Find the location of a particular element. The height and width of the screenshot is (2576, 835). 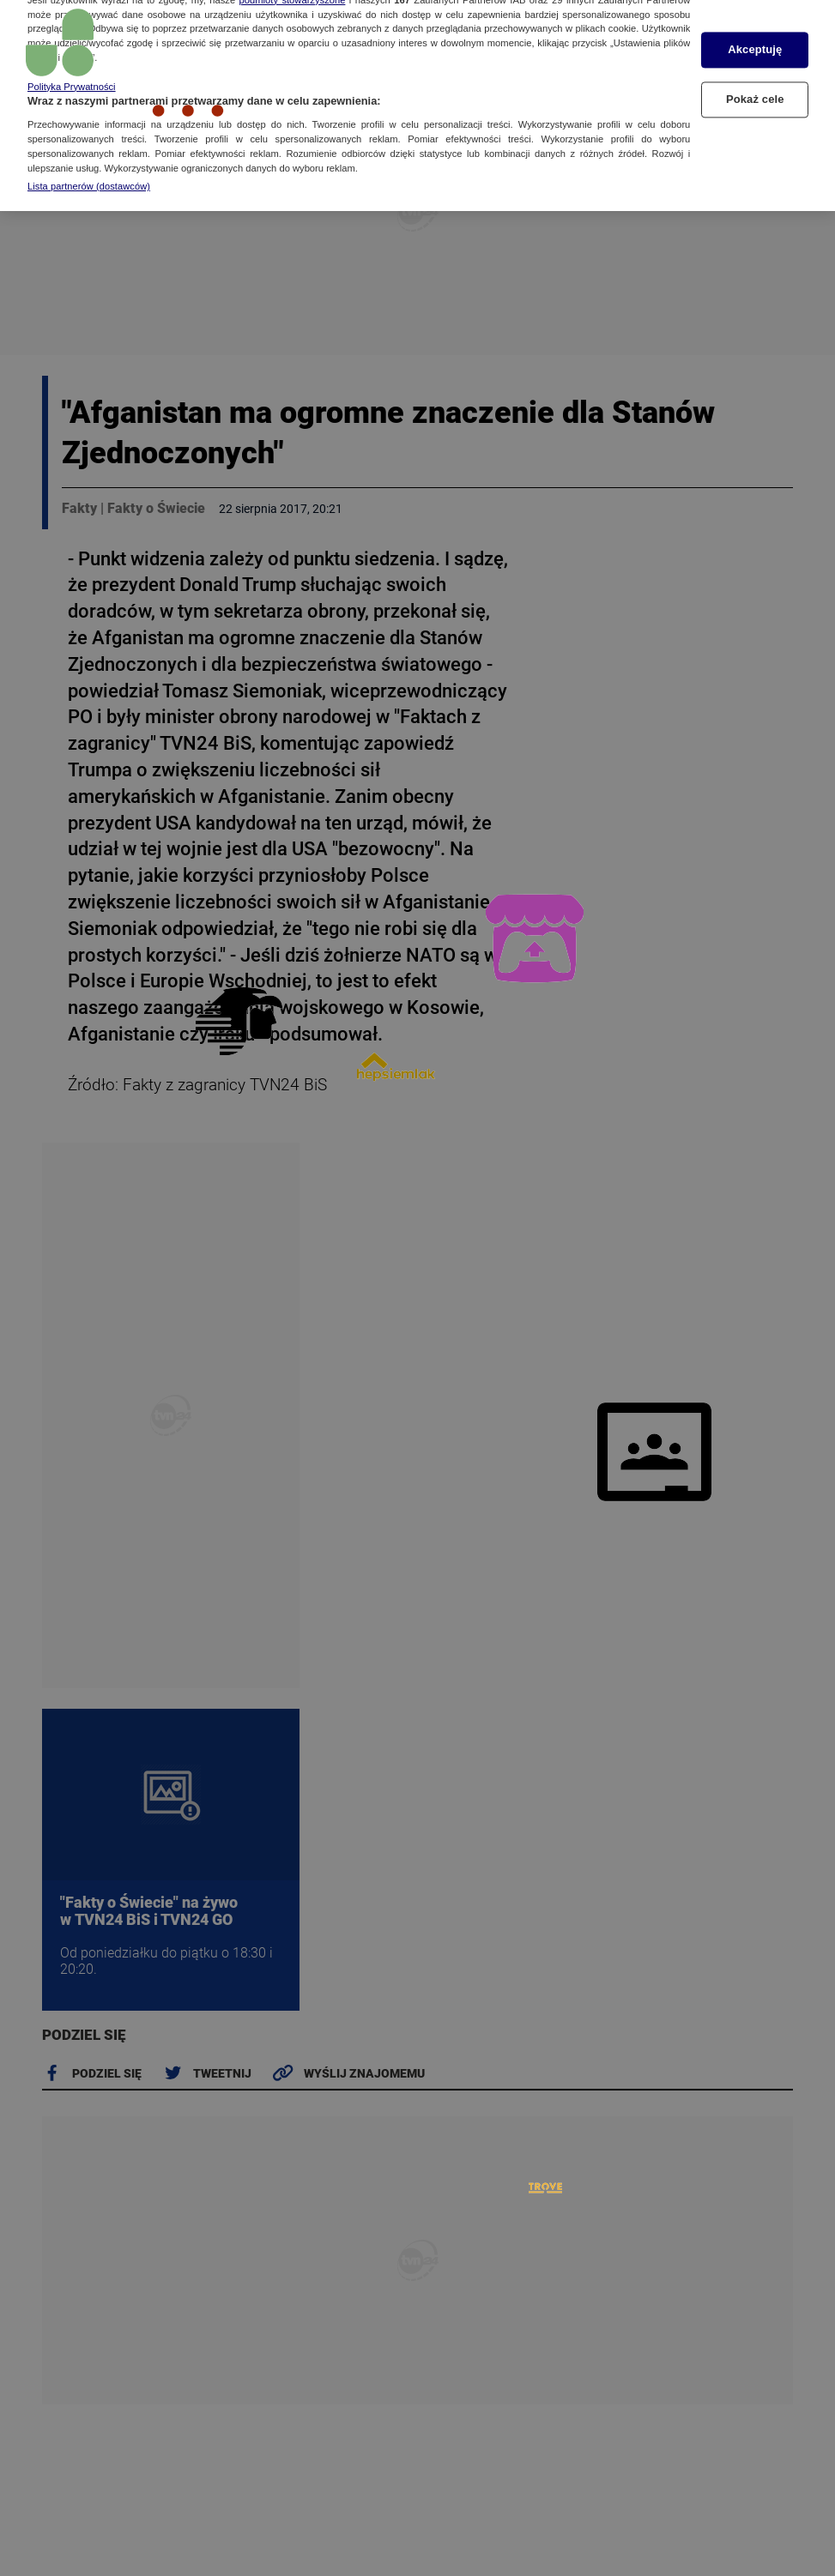

visit itch.io indie game marketplace is located at coordinates (535, 938).